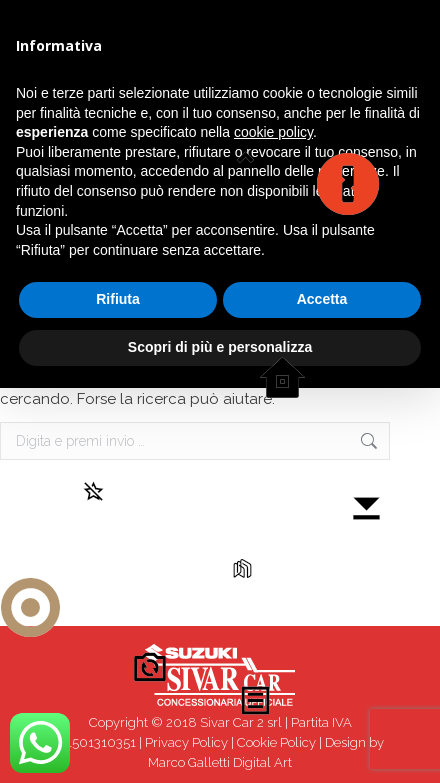 This screenshot has width=440, height=783. Describe the element at coordinates (30, 607) in the screenshot. I see `Target store logo` at that location.